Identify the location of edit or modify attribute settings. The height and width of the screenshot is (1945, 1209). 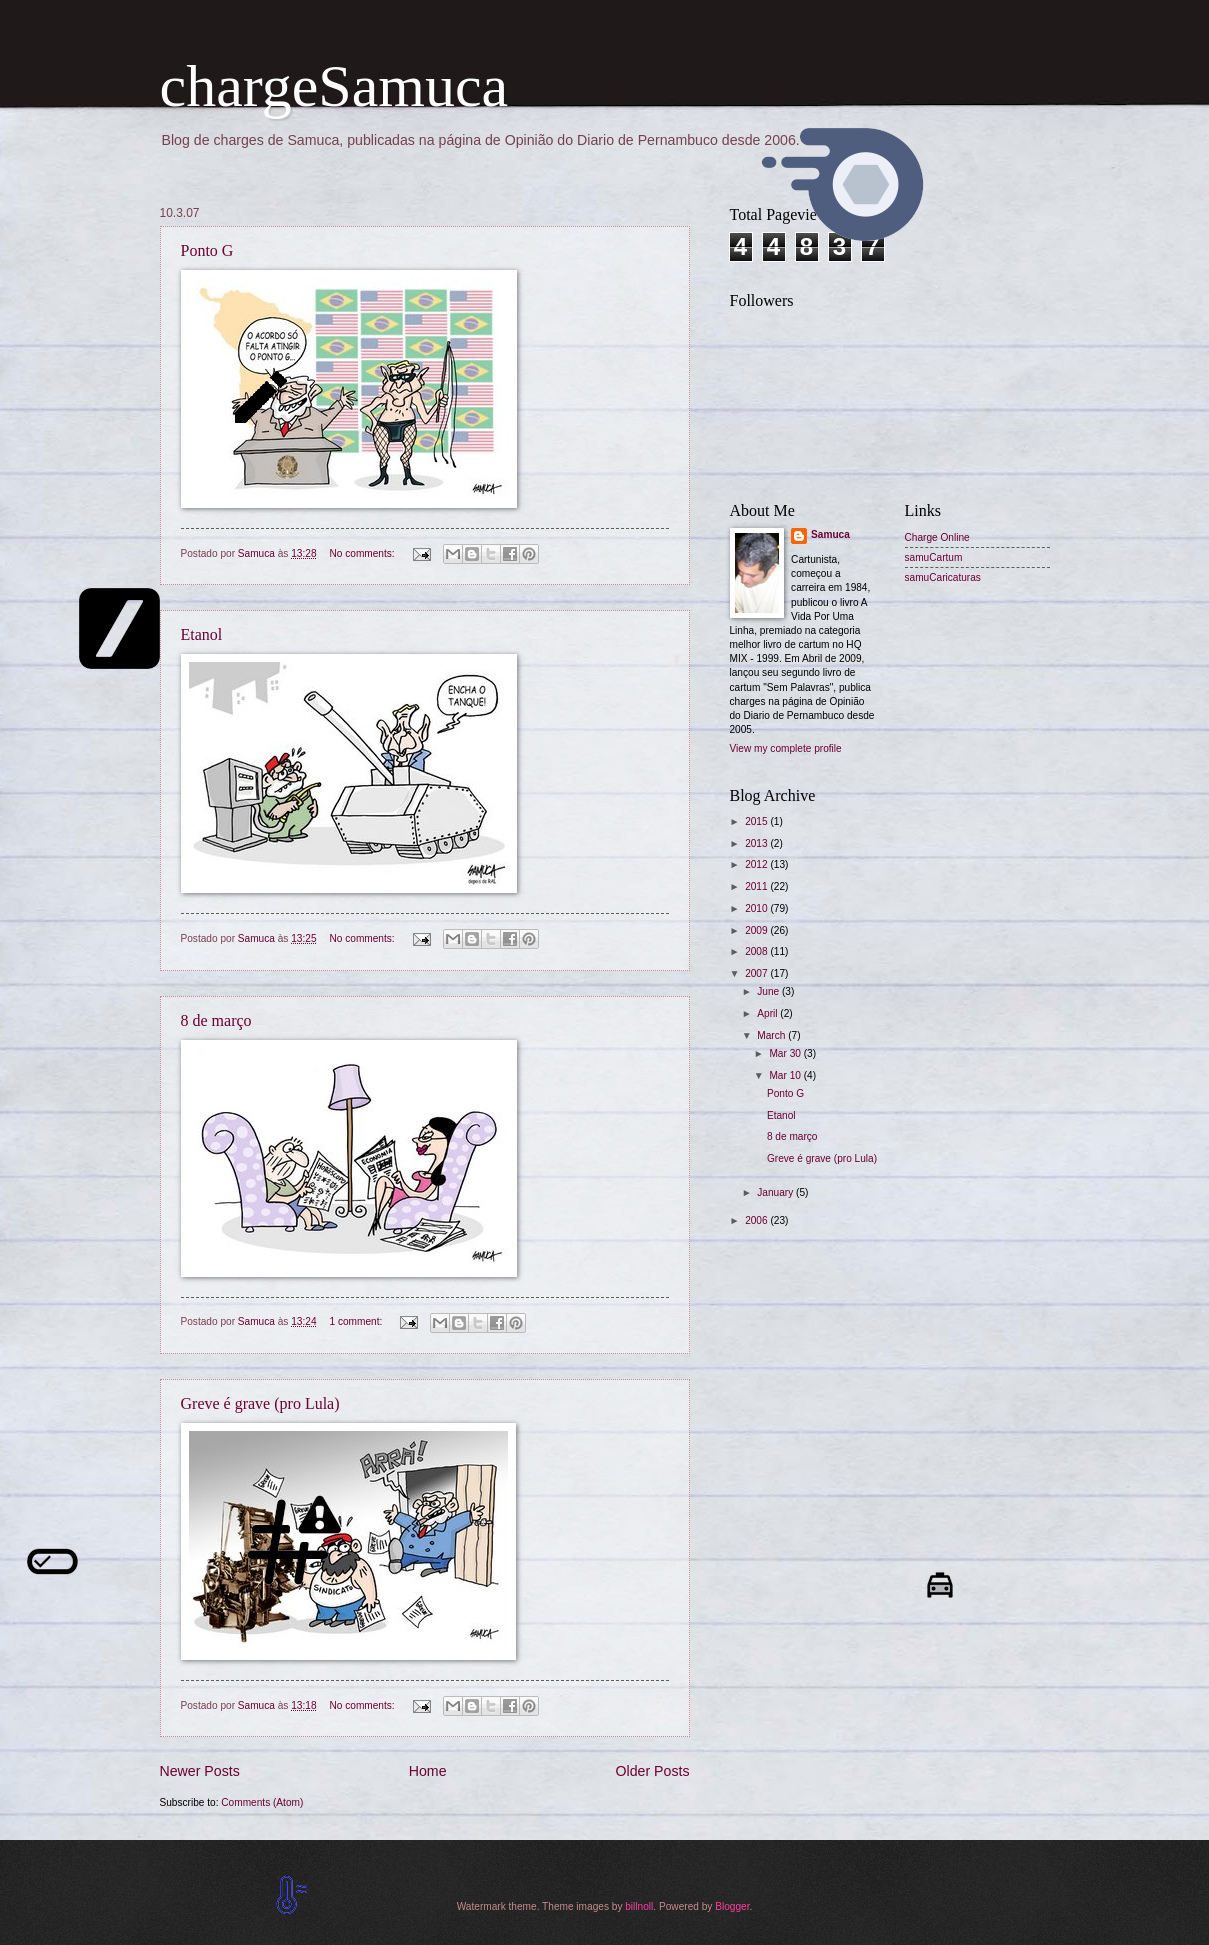
(52, 1561).